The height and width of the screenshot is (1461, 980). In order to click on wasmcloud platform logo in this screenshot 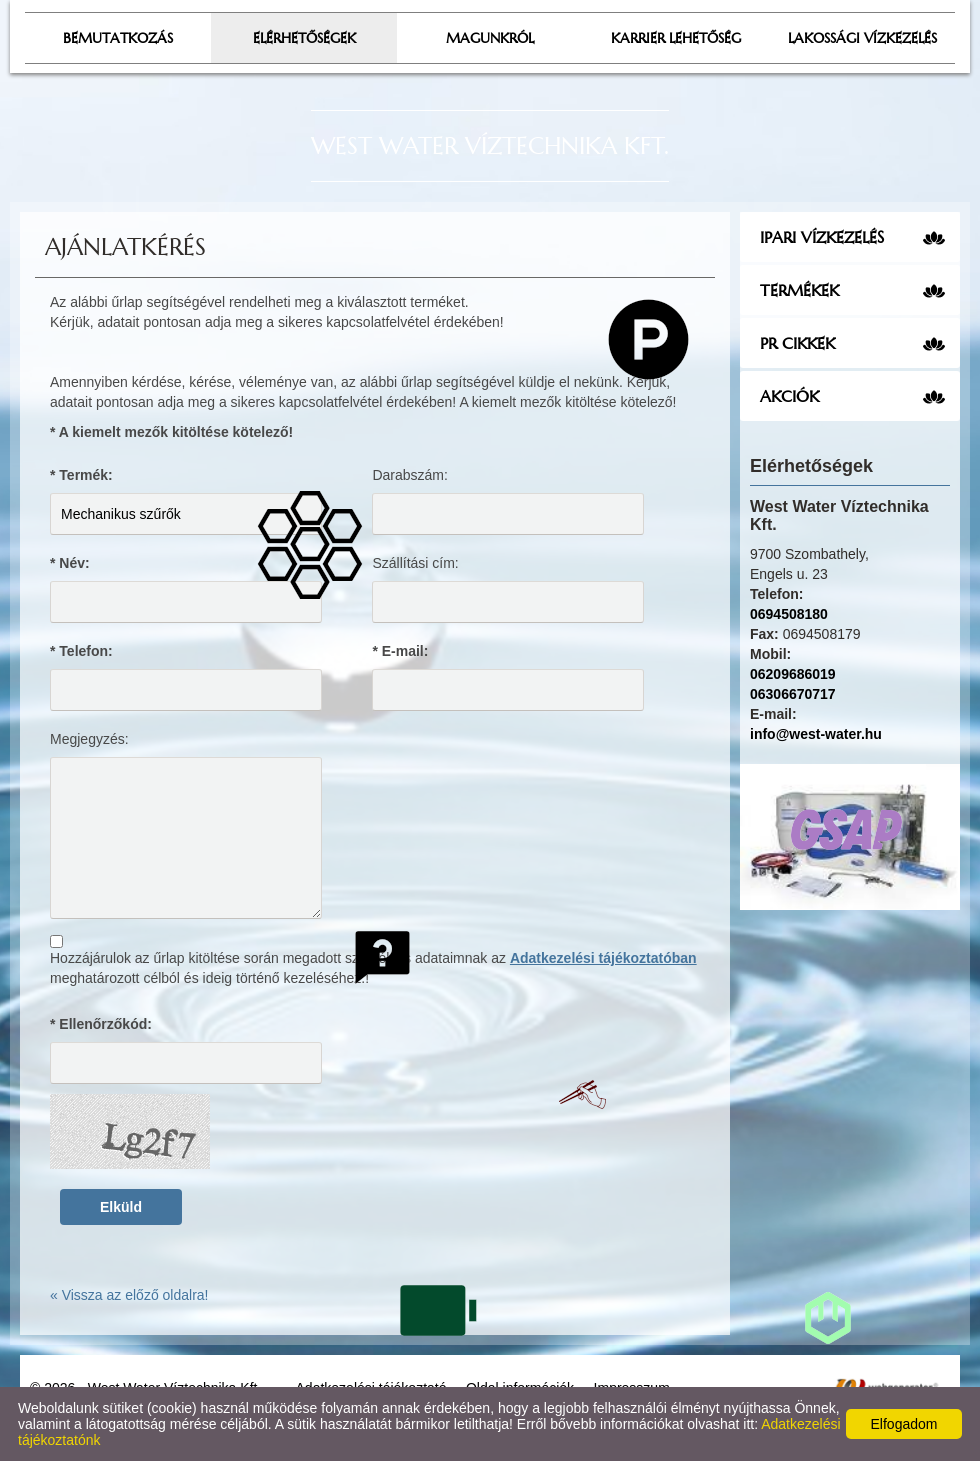, I will do `click(828, 1318)`.